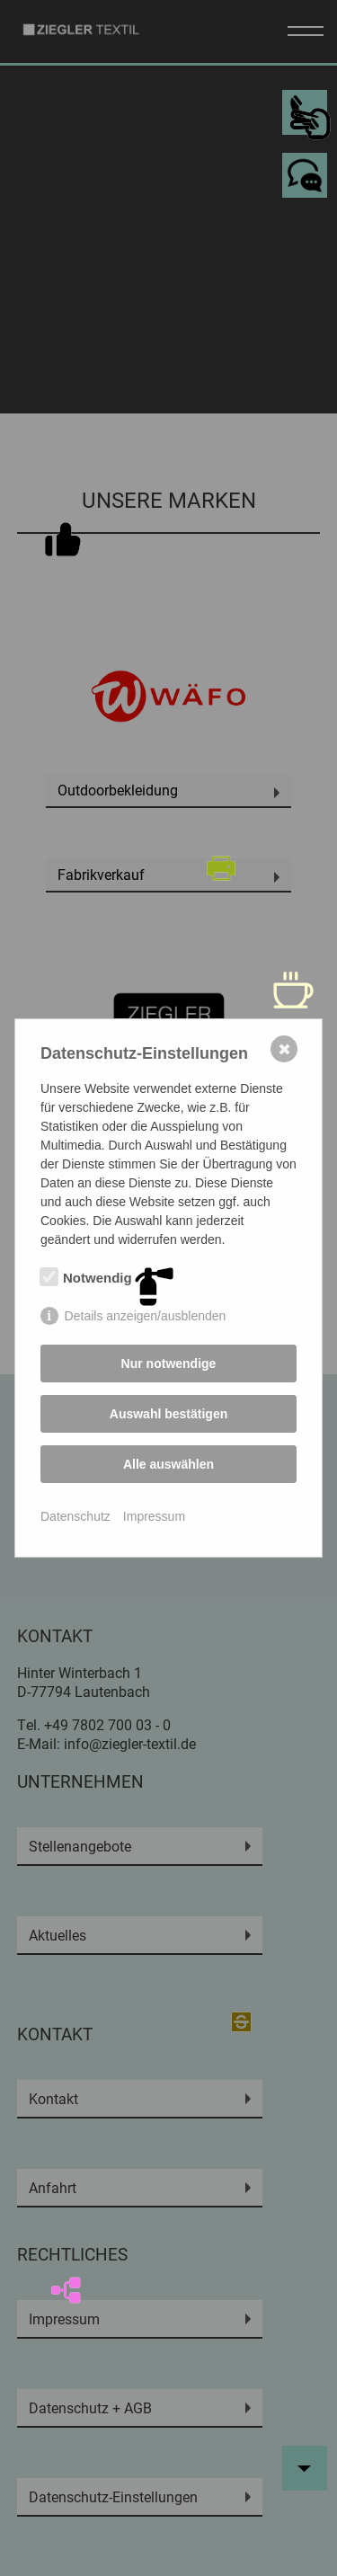  What do you see at coordinates (64, 539) in the screenshot?
I see `like or upvote content` at bounding box center [64, 539].